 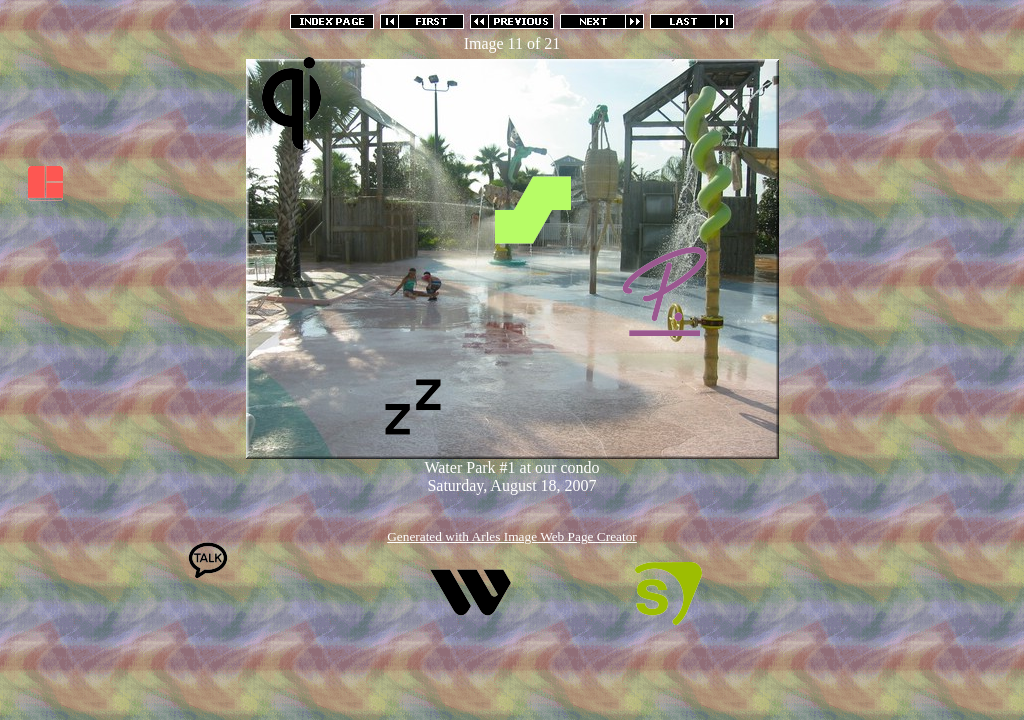 I want to click on salt project logo, so click(x=533, y=210).